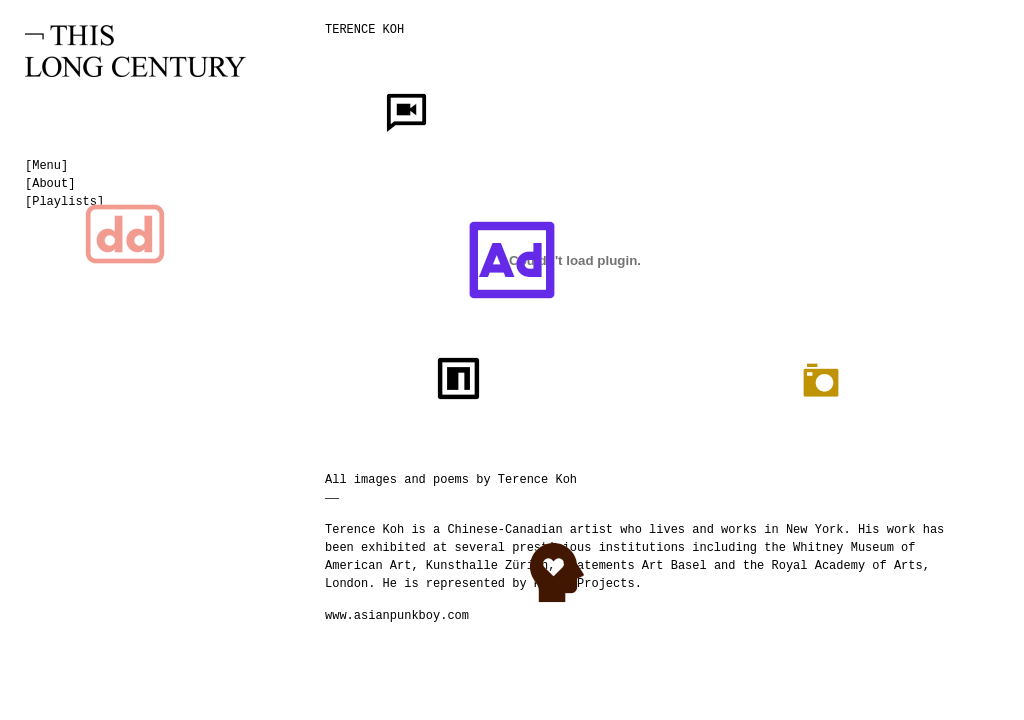  I want to click on open camera to take a photo, so click(821, 381).